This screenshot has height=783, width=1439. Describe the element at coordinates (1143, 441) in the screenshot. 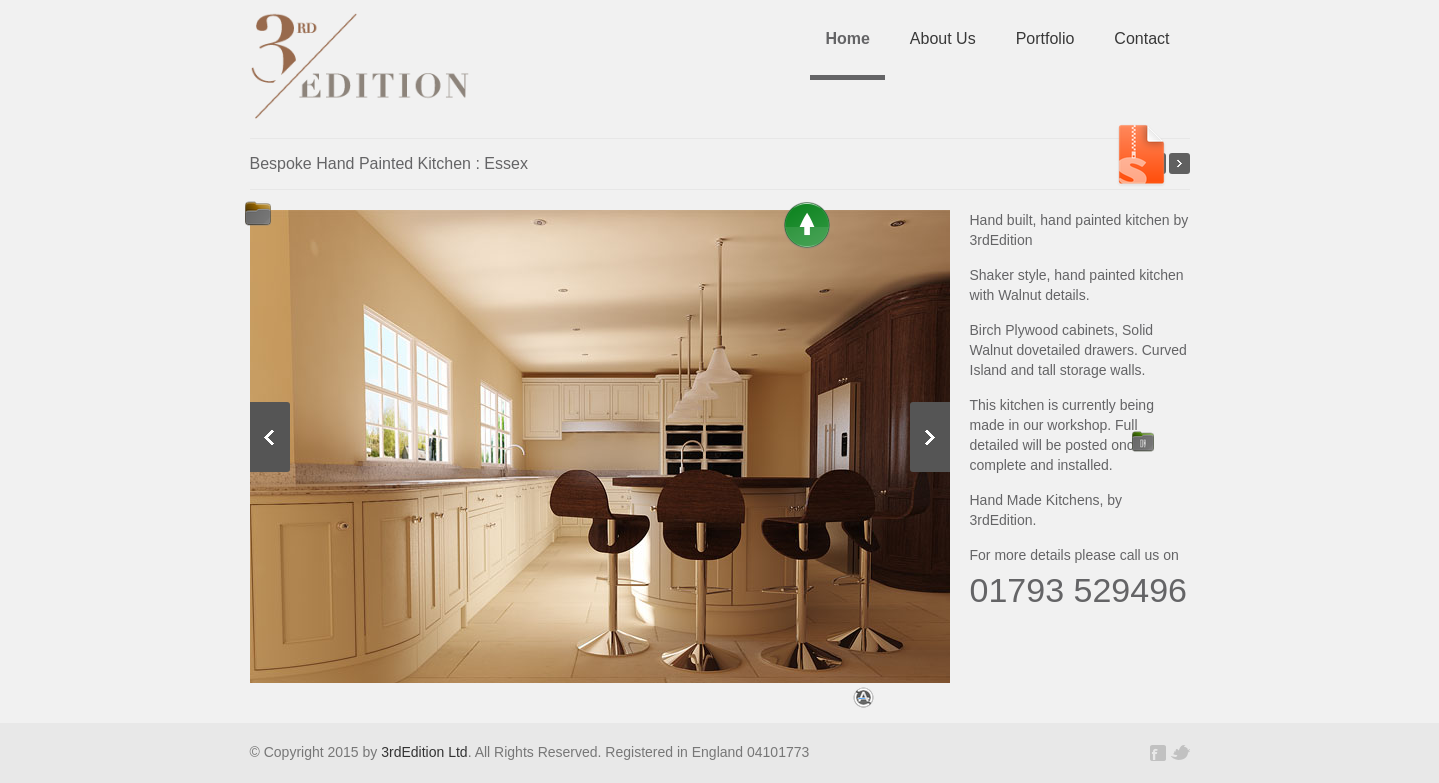

I see `open templates folder` at that location.